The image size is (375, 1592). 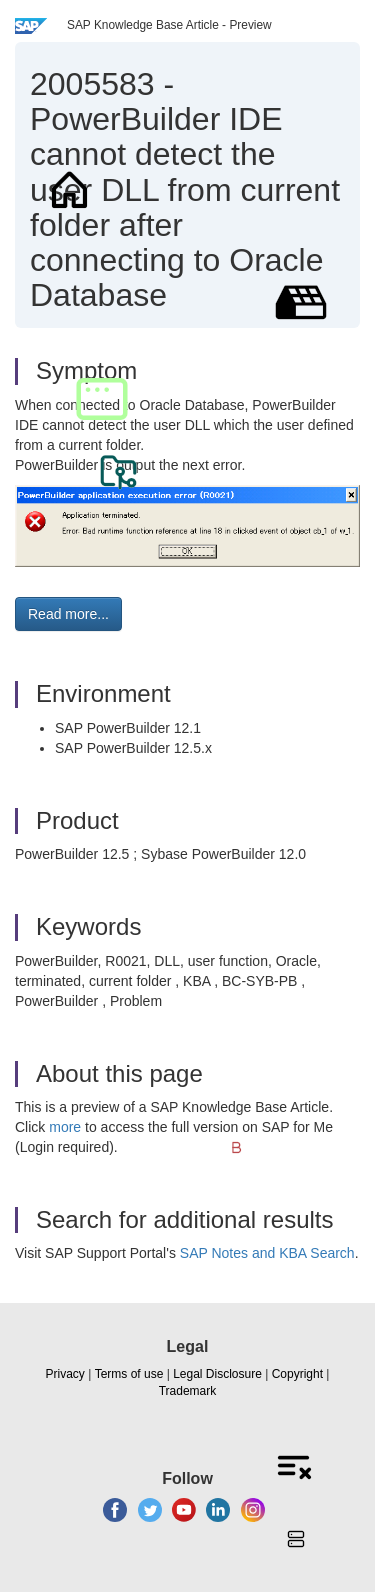 I want to click on remove a playlist, so click(x=293, y=1465).